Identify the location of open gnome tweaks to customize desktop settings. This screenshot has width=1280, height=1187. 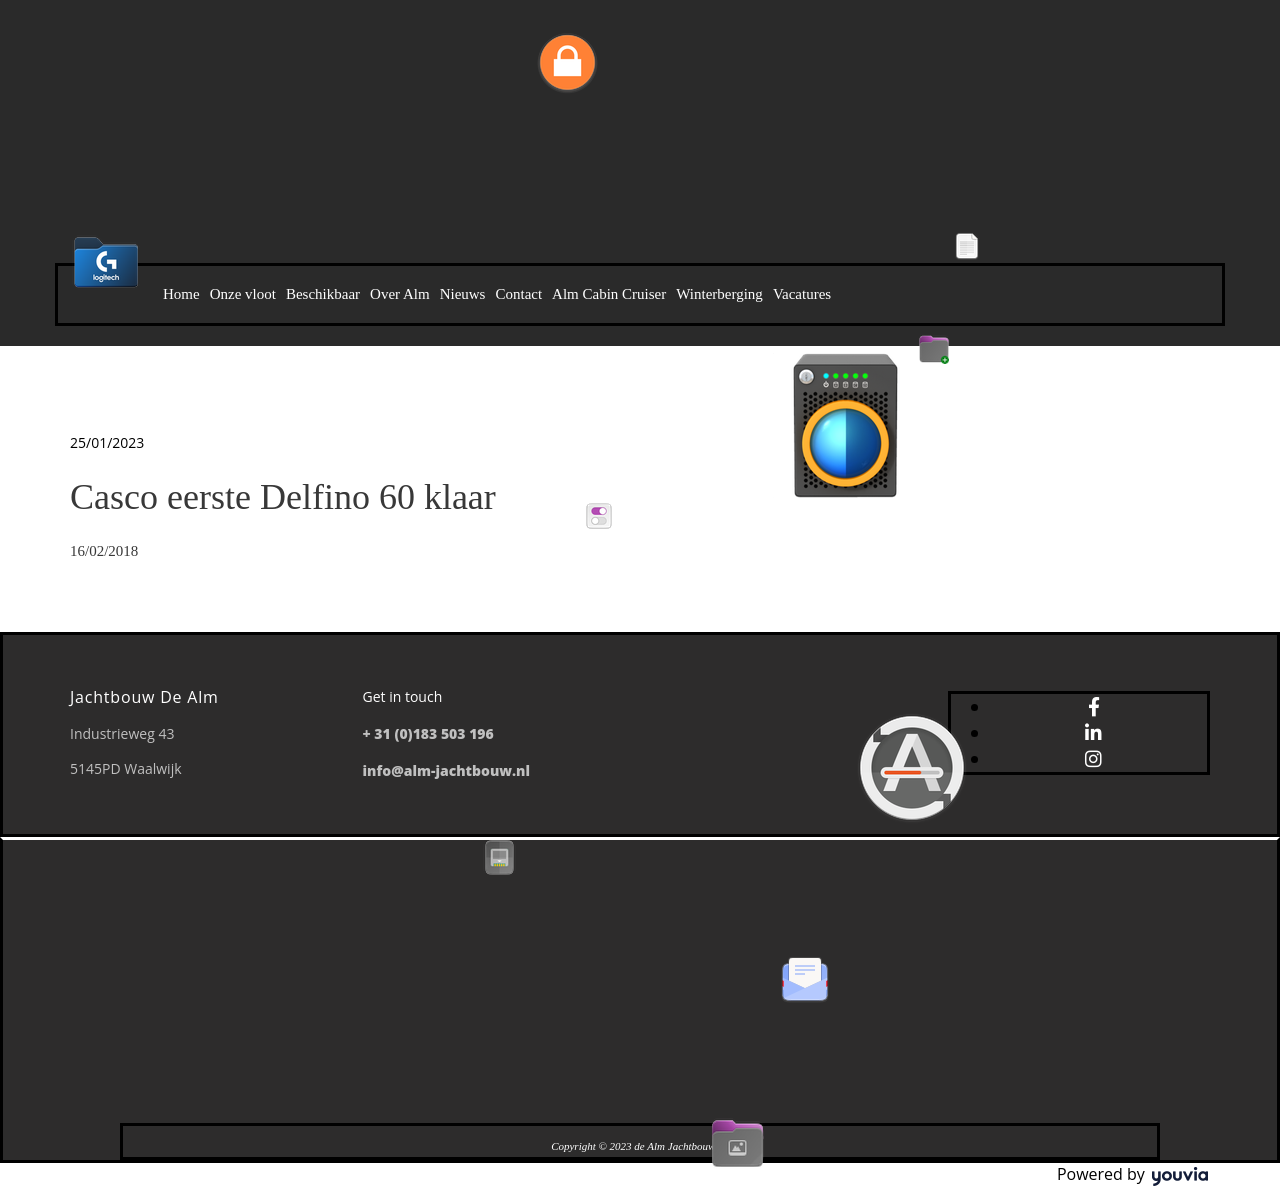
(599, 516).